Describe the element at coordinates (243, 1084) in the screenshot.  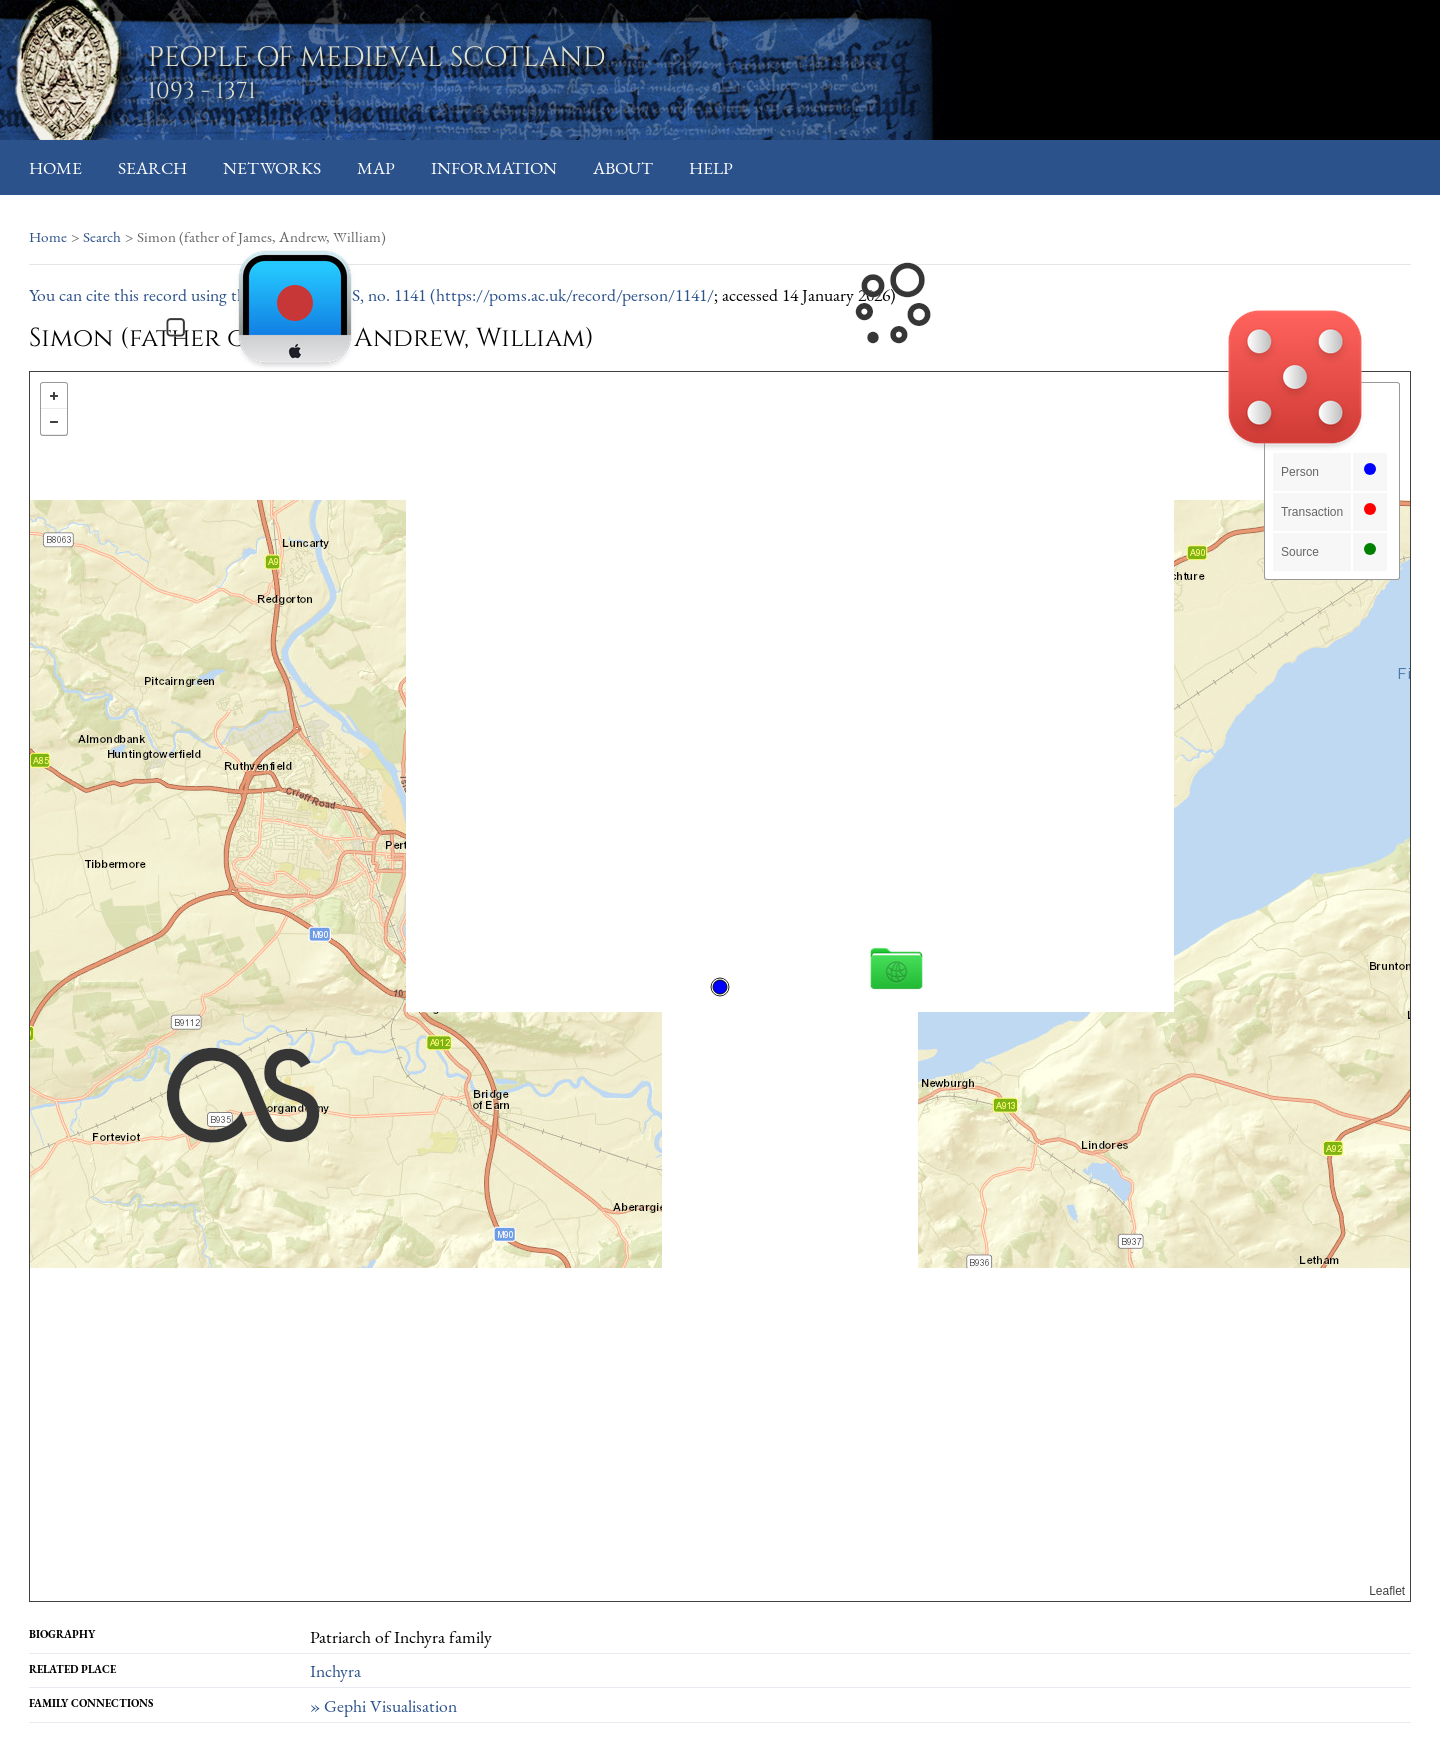
I see `connect your last.fm account` at that location.